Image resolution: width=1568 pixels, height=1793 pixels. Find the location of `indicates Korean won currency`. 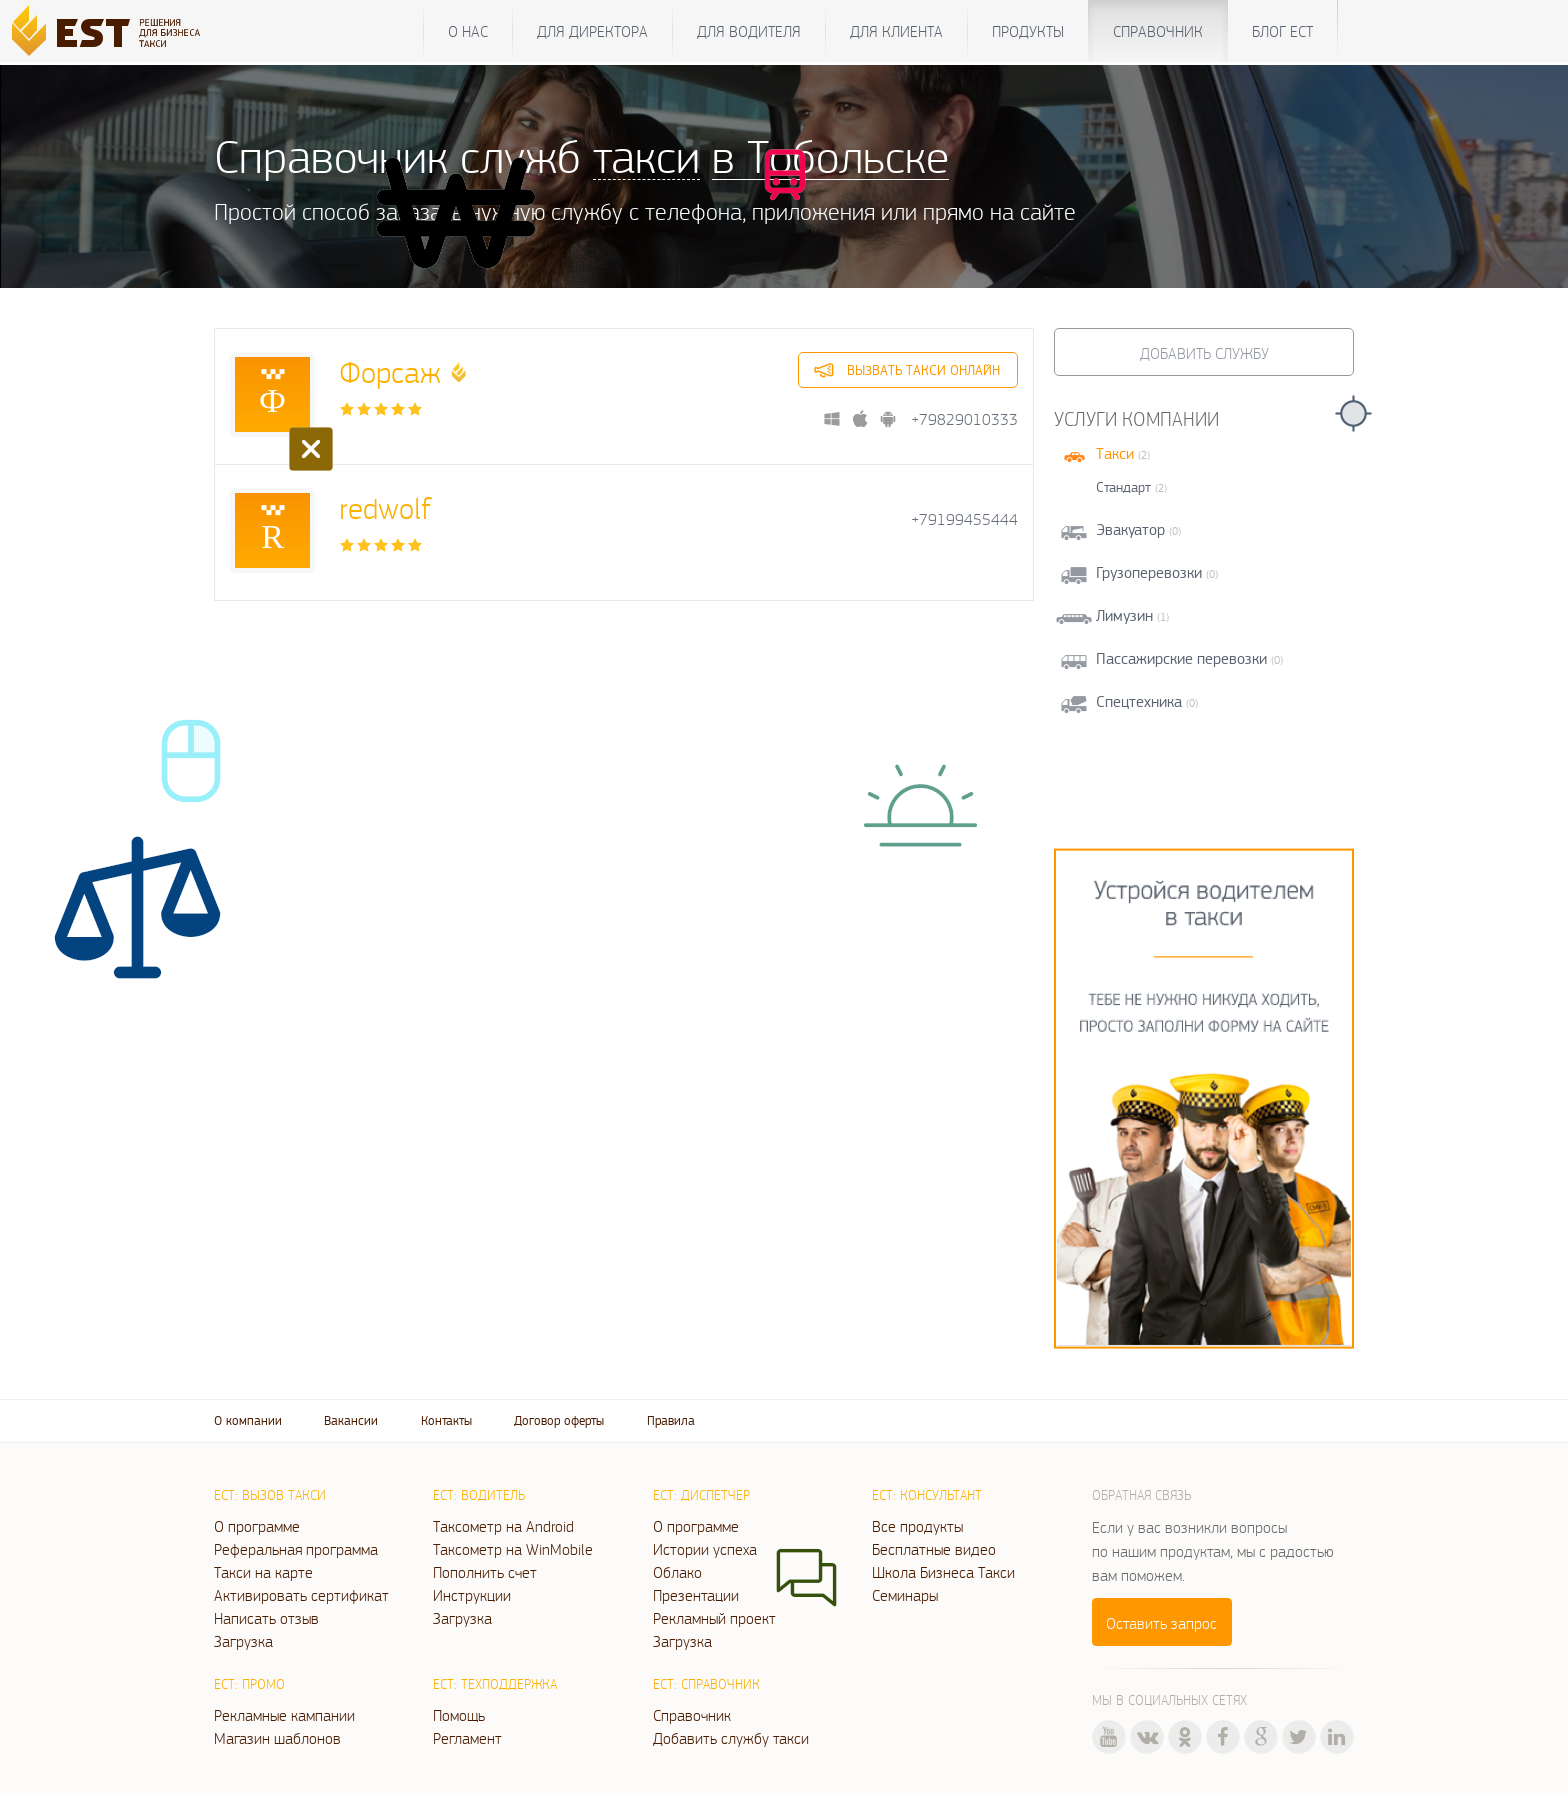

indicates Korean won currency is located at coordinates (456, 213).